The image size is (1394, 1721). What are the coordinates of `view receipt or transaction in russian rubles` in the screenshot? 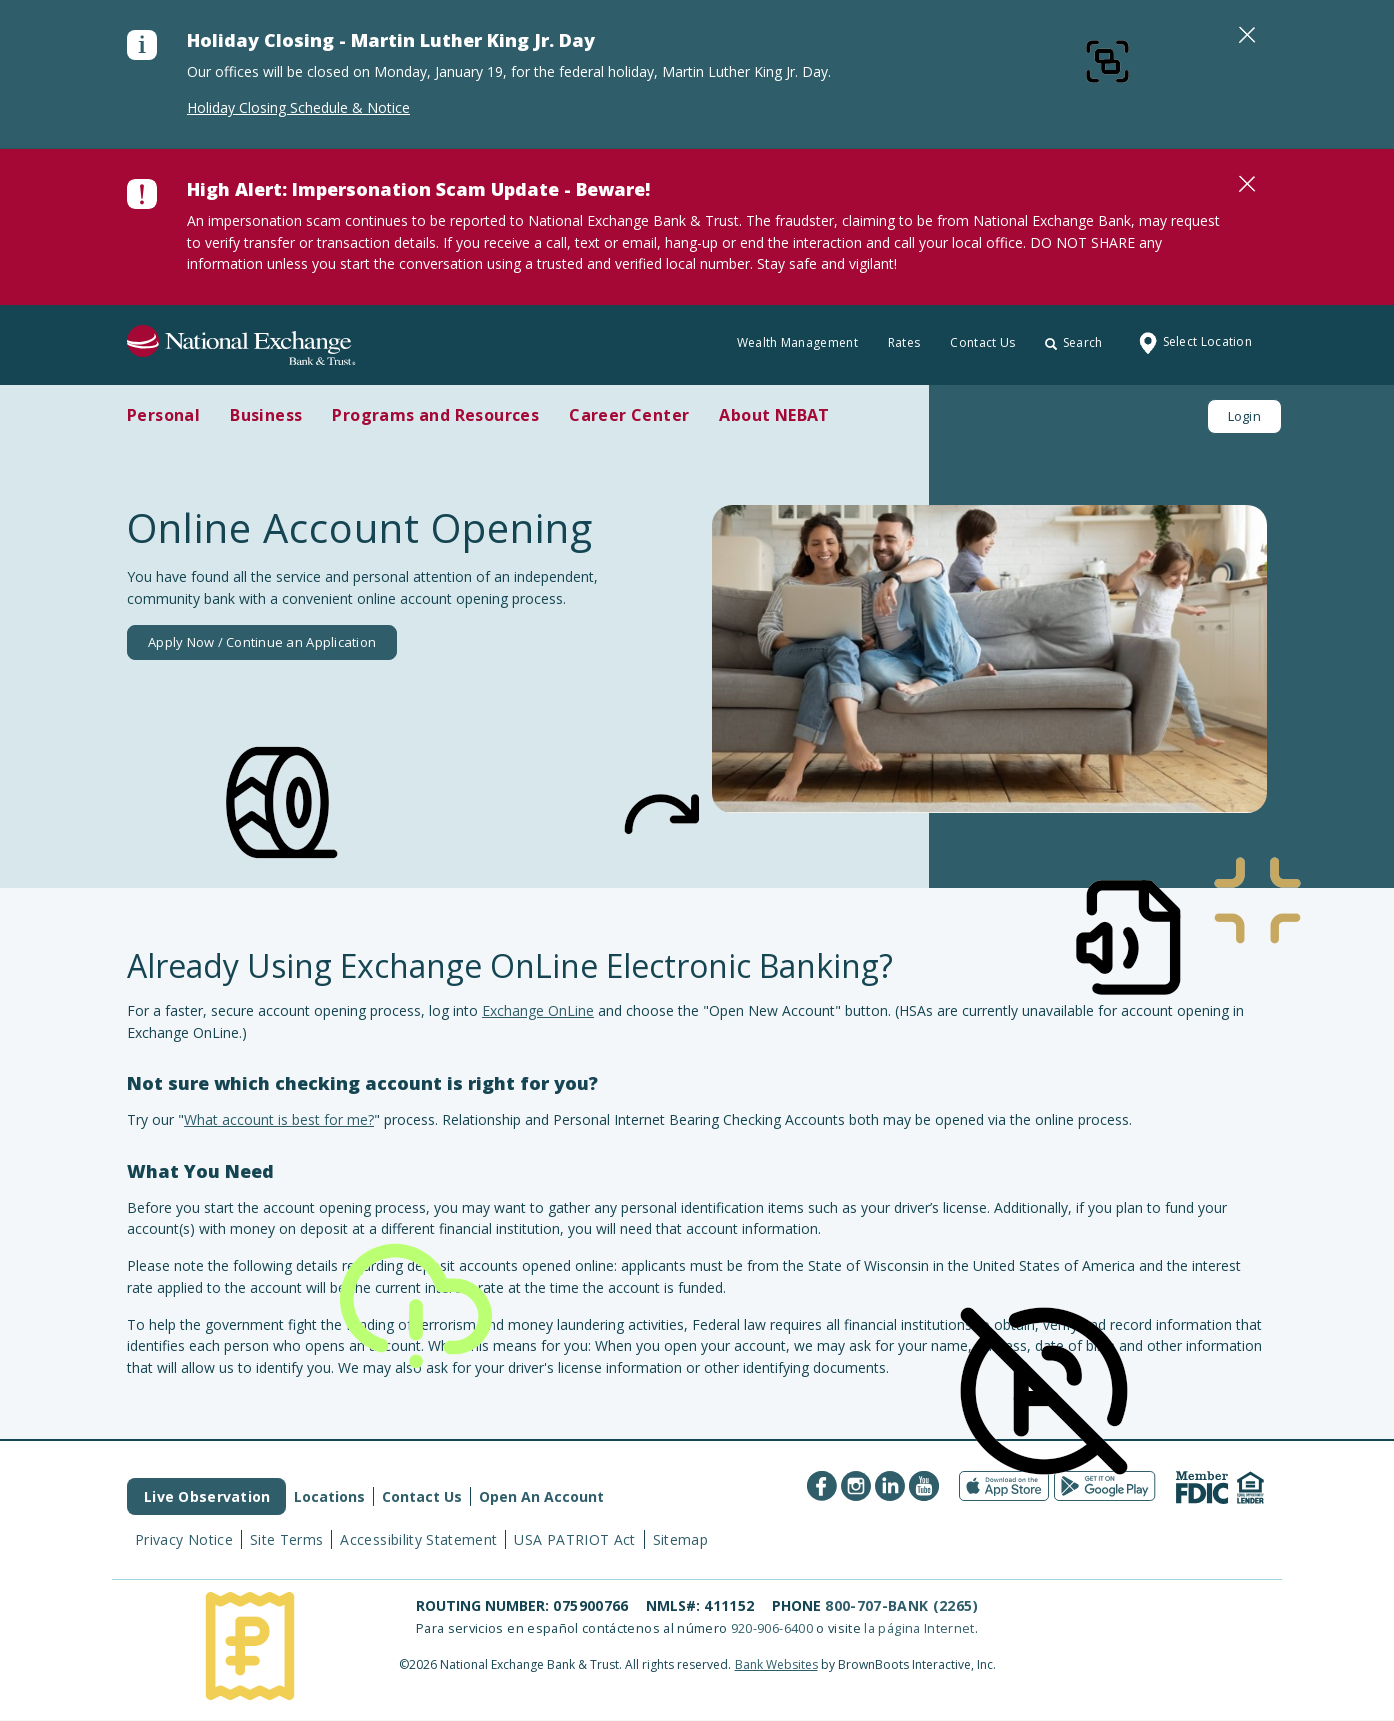 It's located at (250, 1646).